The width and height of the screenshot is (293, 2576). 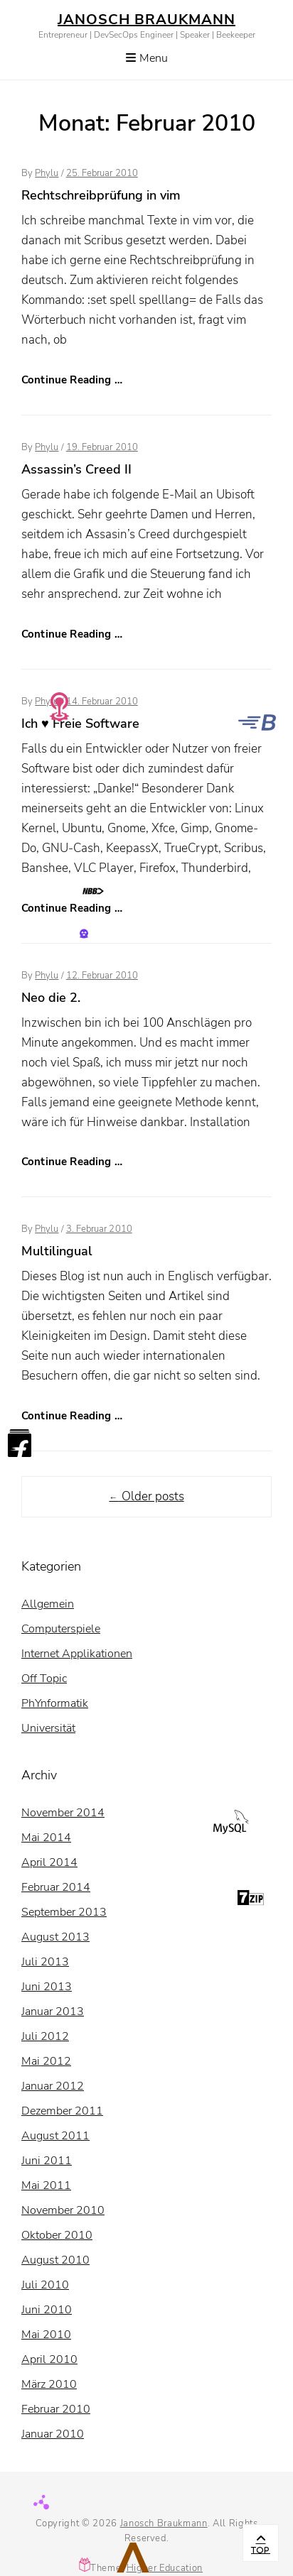 I want to click on open the Flipkart shopping app, so click(x=19, y=1443).